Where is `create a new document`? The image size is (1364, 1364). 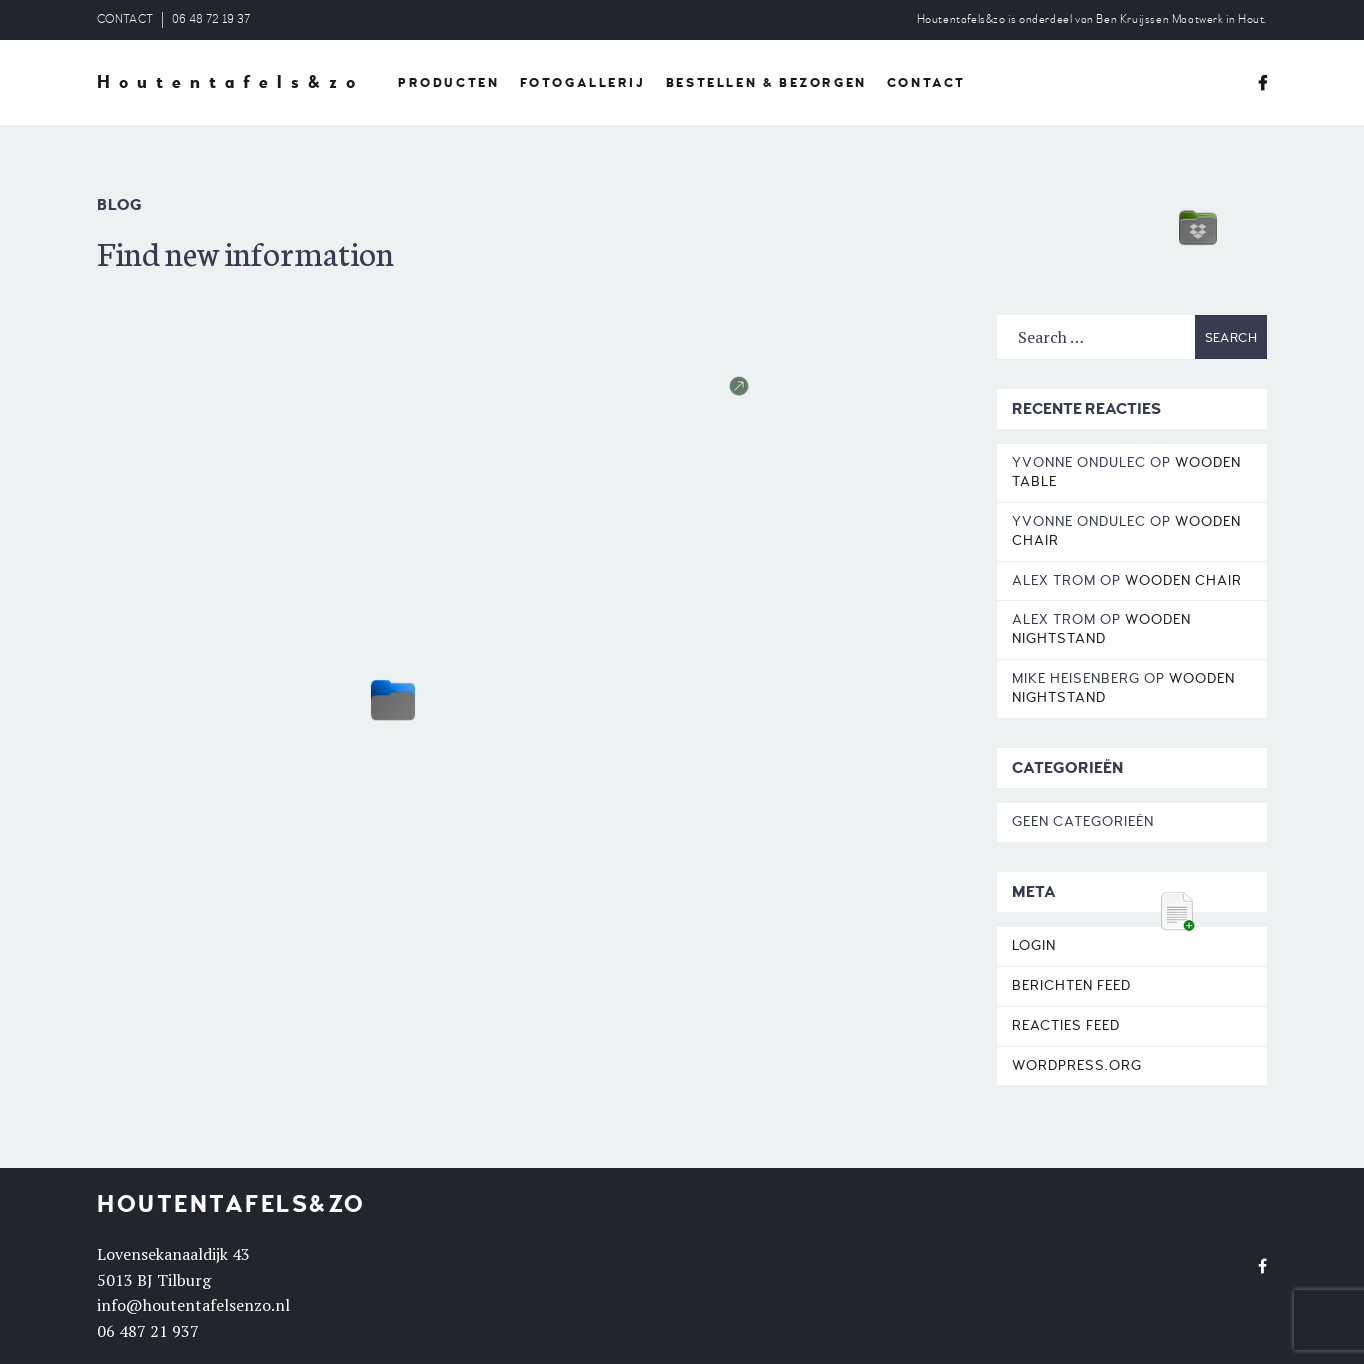
create a new document is located at coordinates (1177, 911).